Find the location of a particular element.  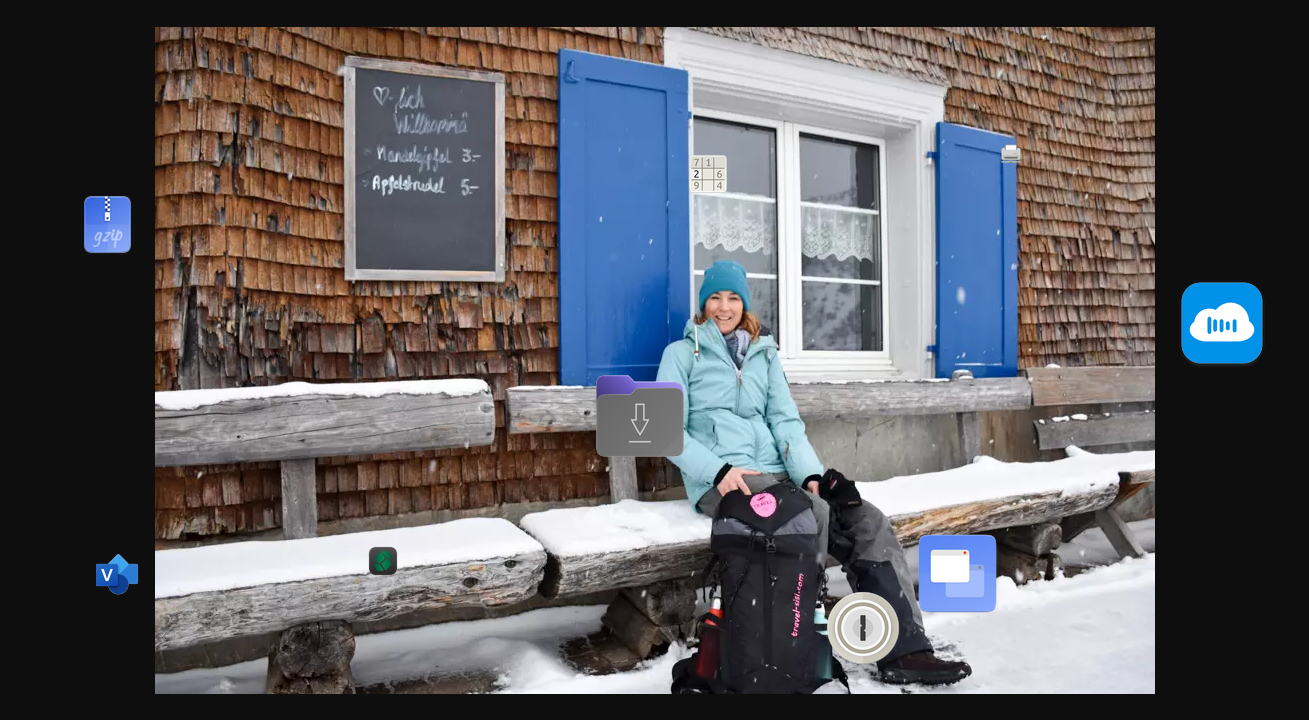

open Microsoft Visio application is located at coordinates (118, 575).